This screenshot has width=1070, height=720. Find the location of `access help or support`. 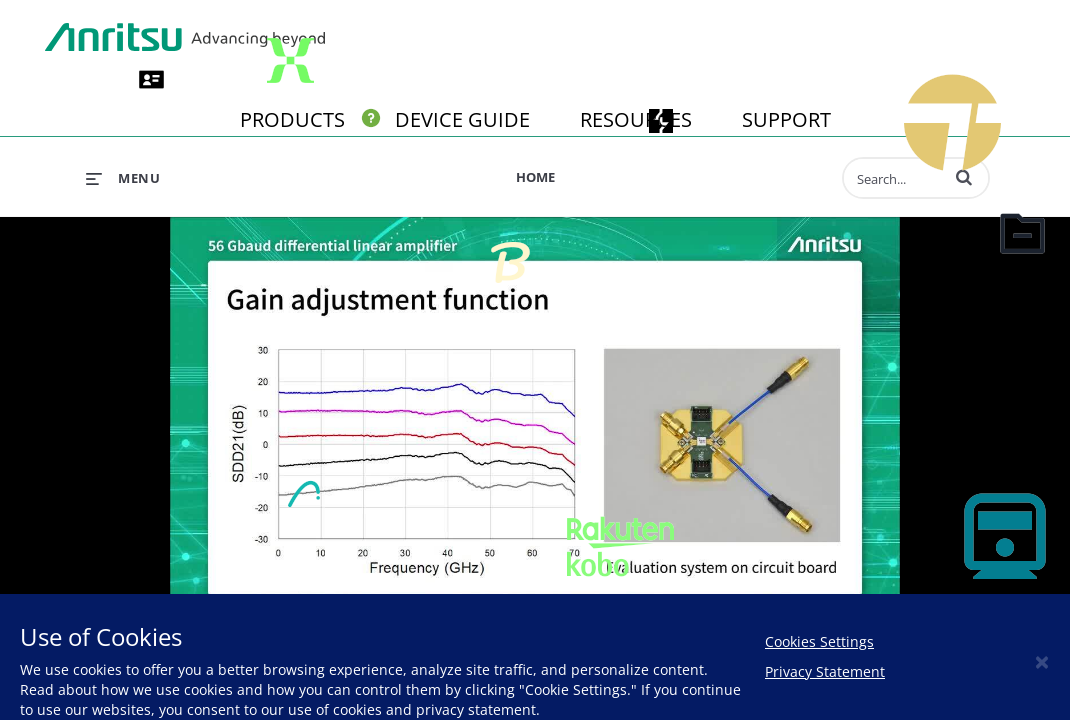

access help or support is located at coordinates (371, 118).